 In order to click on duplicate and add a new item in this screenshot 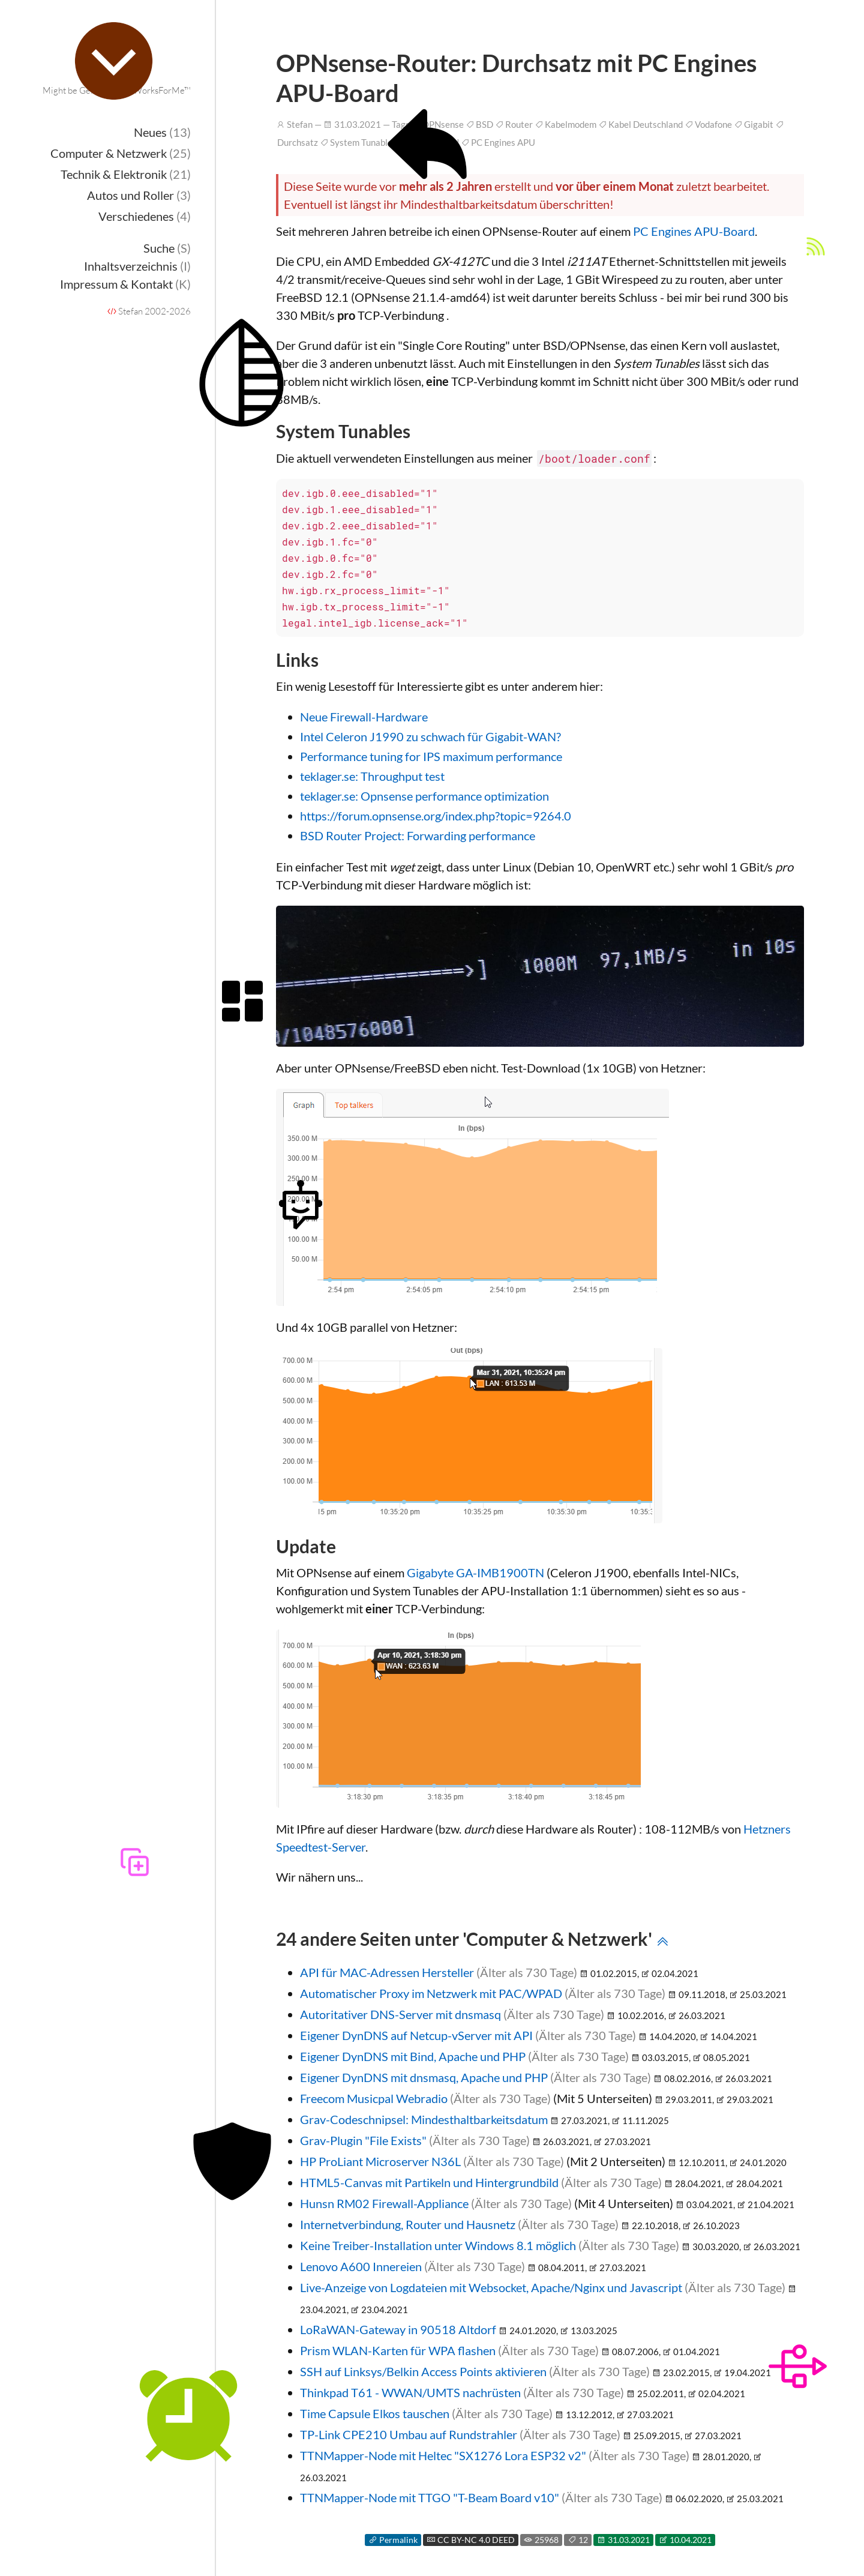, I will do `click(134, 1862)`.